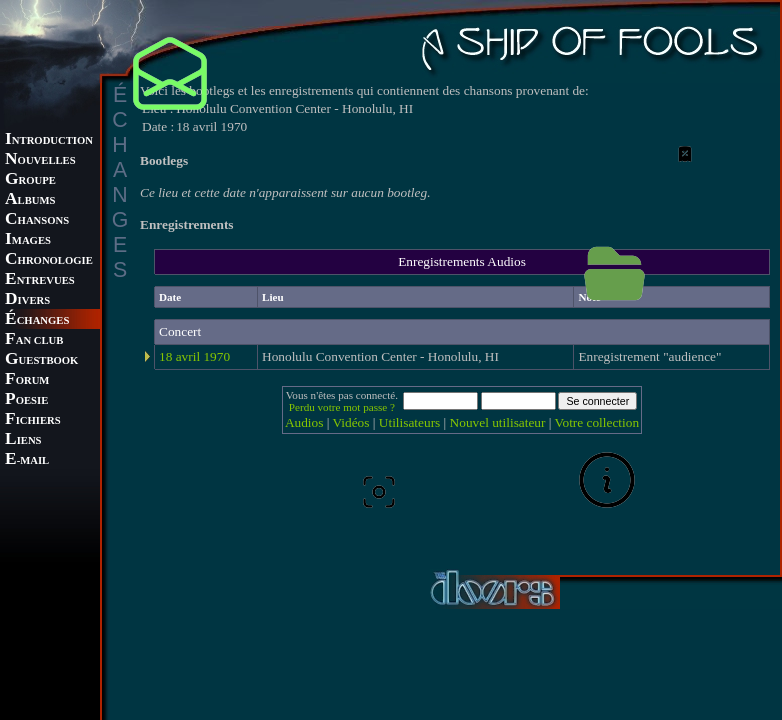  I want to click on view an opened email or message, so click(170, 73).